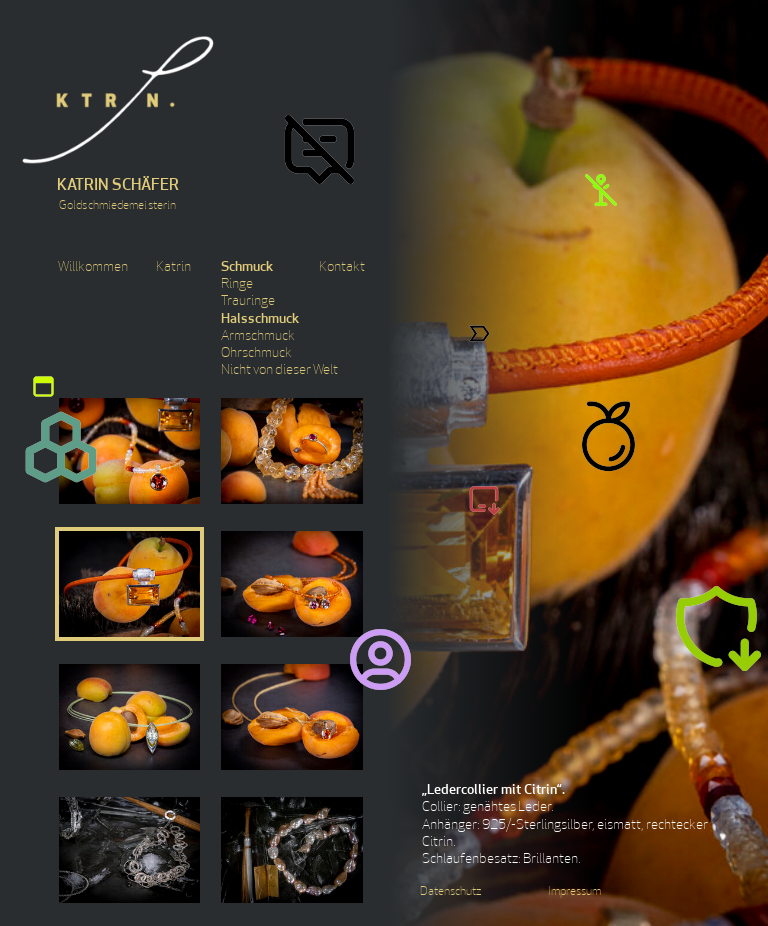 Image resolution: width=768 pixels, height=926 pixels. What do you see at coordinates (479, 333) in the screenshot?
I see `mark a message or item as important` at bounding box center [479, 333].